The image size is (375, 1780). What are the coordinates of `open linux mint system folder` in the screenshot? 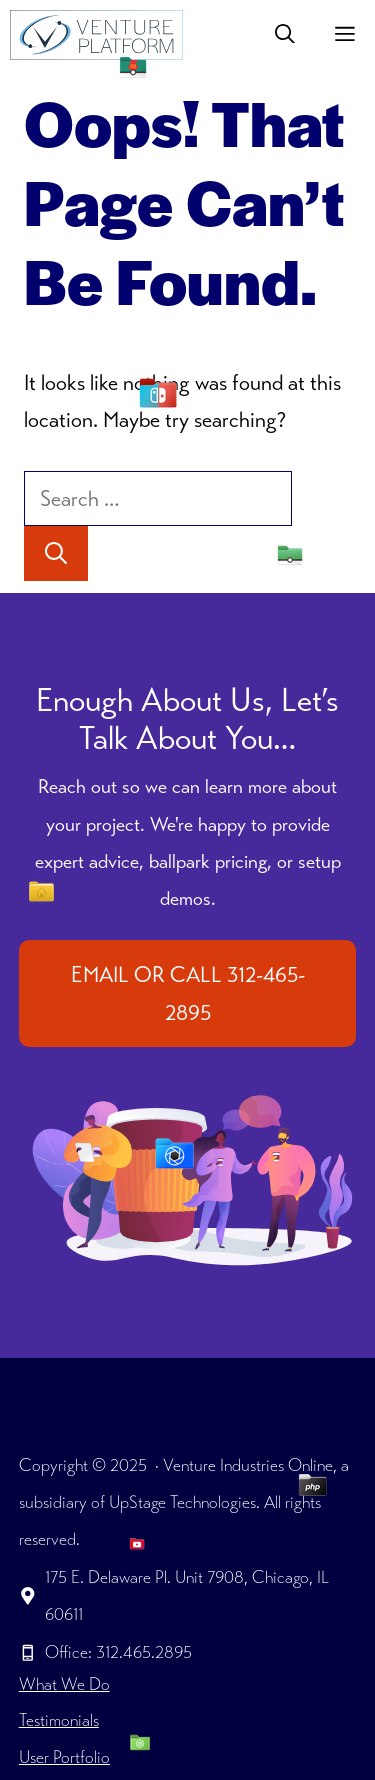 It's located at (140, 1743).